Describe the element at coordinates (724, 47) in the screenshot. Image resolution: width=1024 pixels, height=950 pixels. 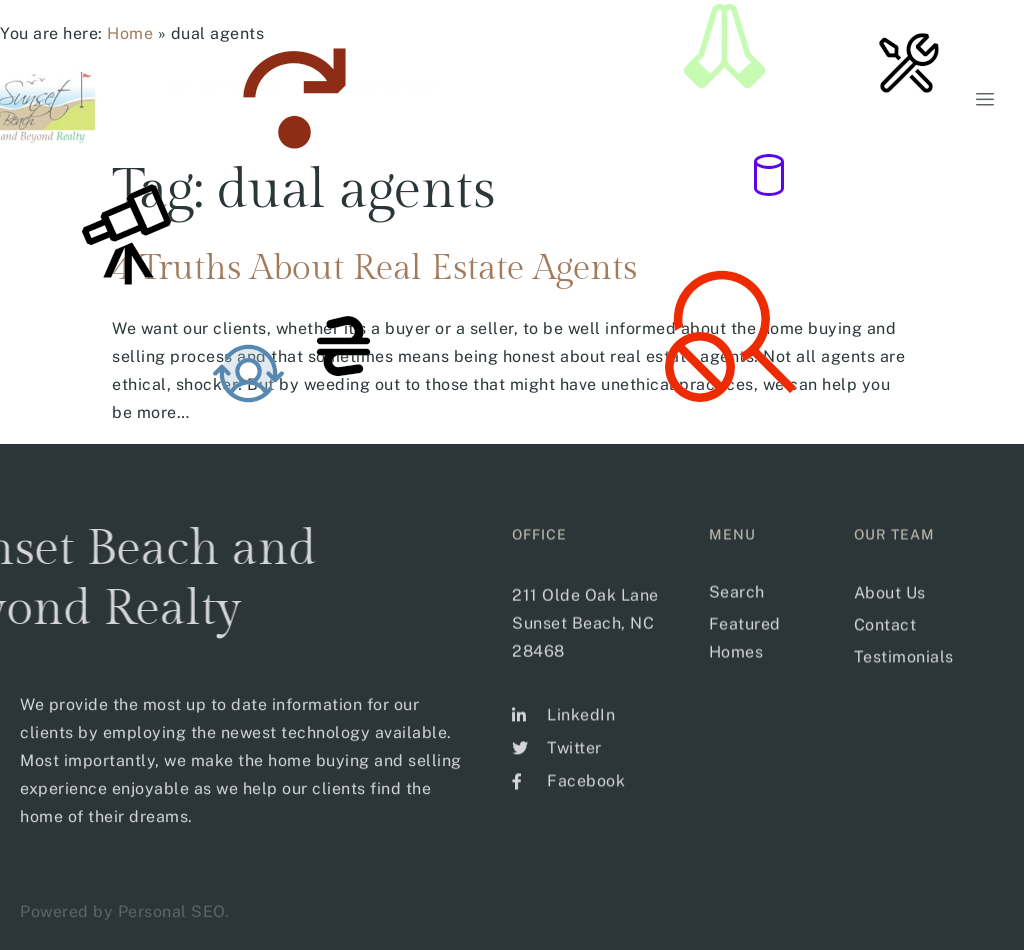
I see `express gratitude or thanks` at that location.